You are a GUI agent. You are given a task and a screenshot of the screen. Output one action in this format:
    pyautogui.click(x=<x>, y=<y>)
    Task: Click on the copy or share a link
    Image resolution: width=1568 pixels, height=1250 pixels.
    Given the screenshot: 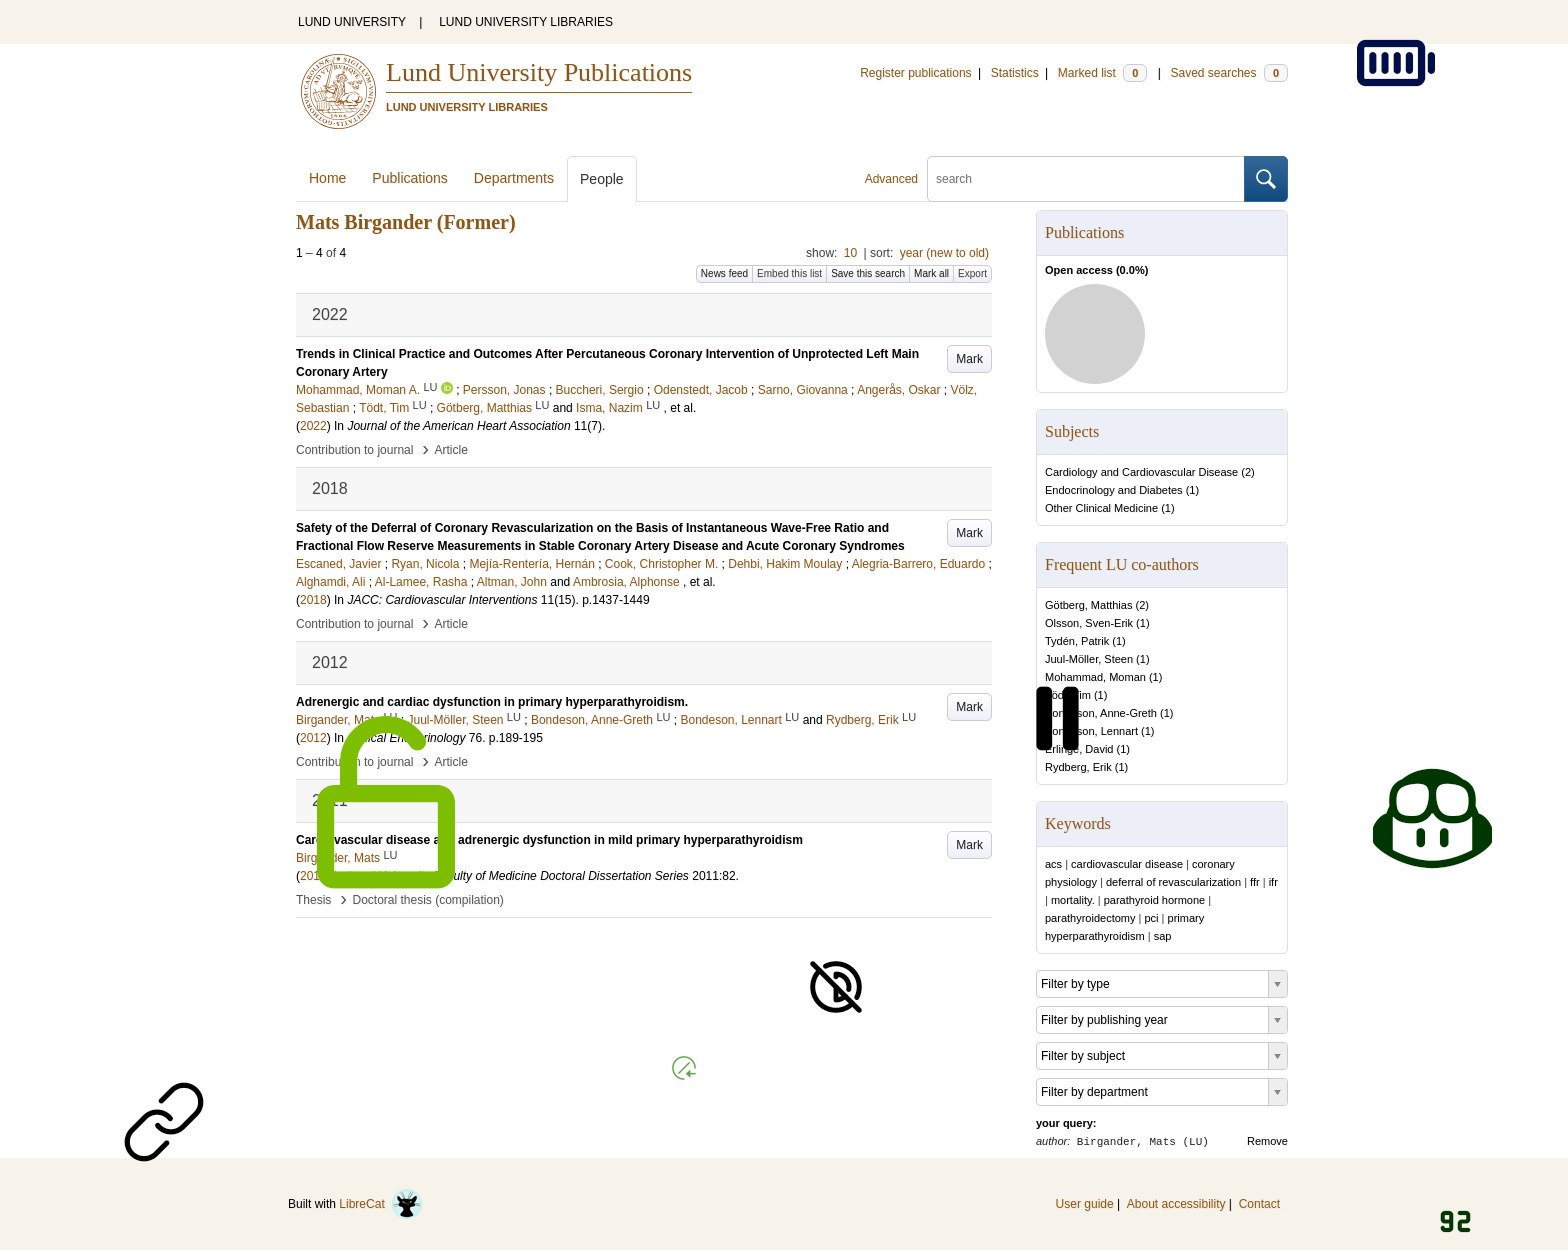 What is the action you would take?
    pyautogui.click(x=164, y=1122)
    